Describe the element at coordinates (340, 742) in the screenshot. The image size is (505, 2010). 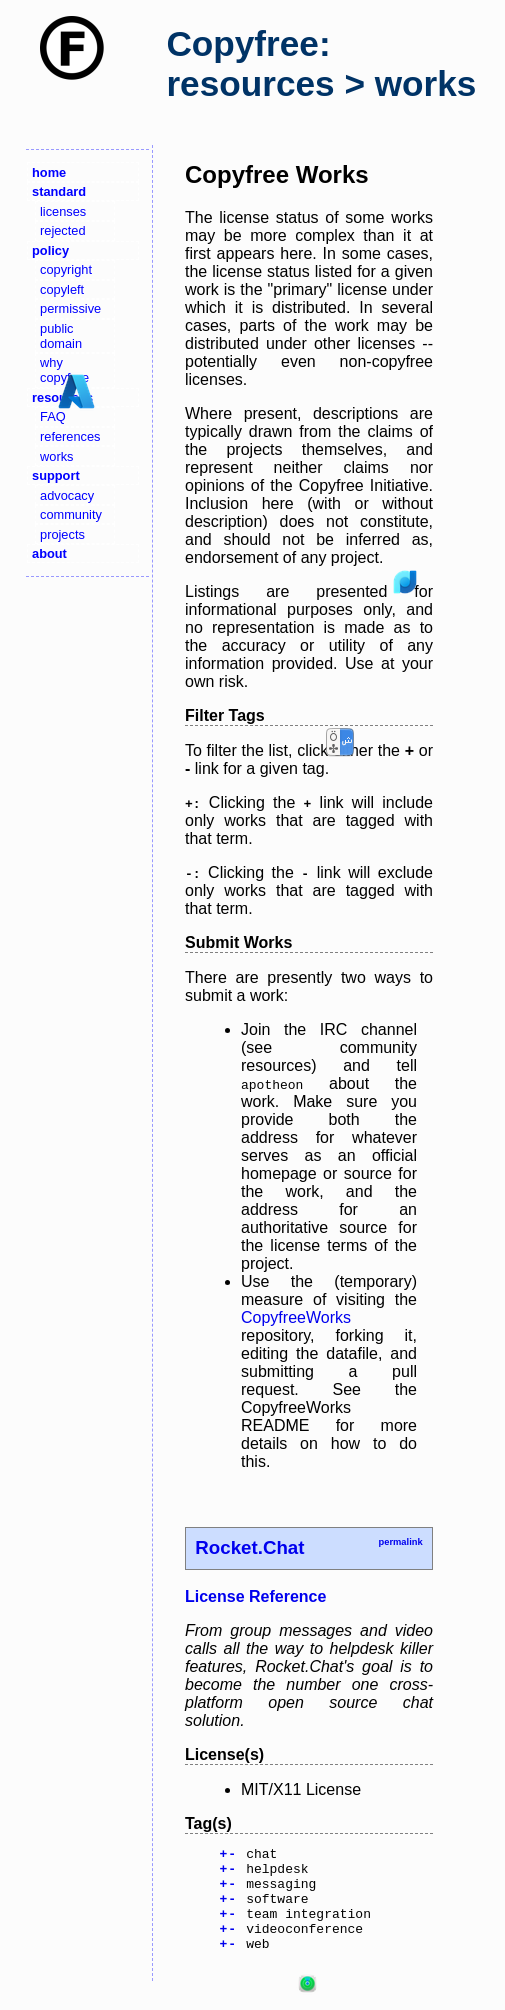
I see `open the character map application` at that location.